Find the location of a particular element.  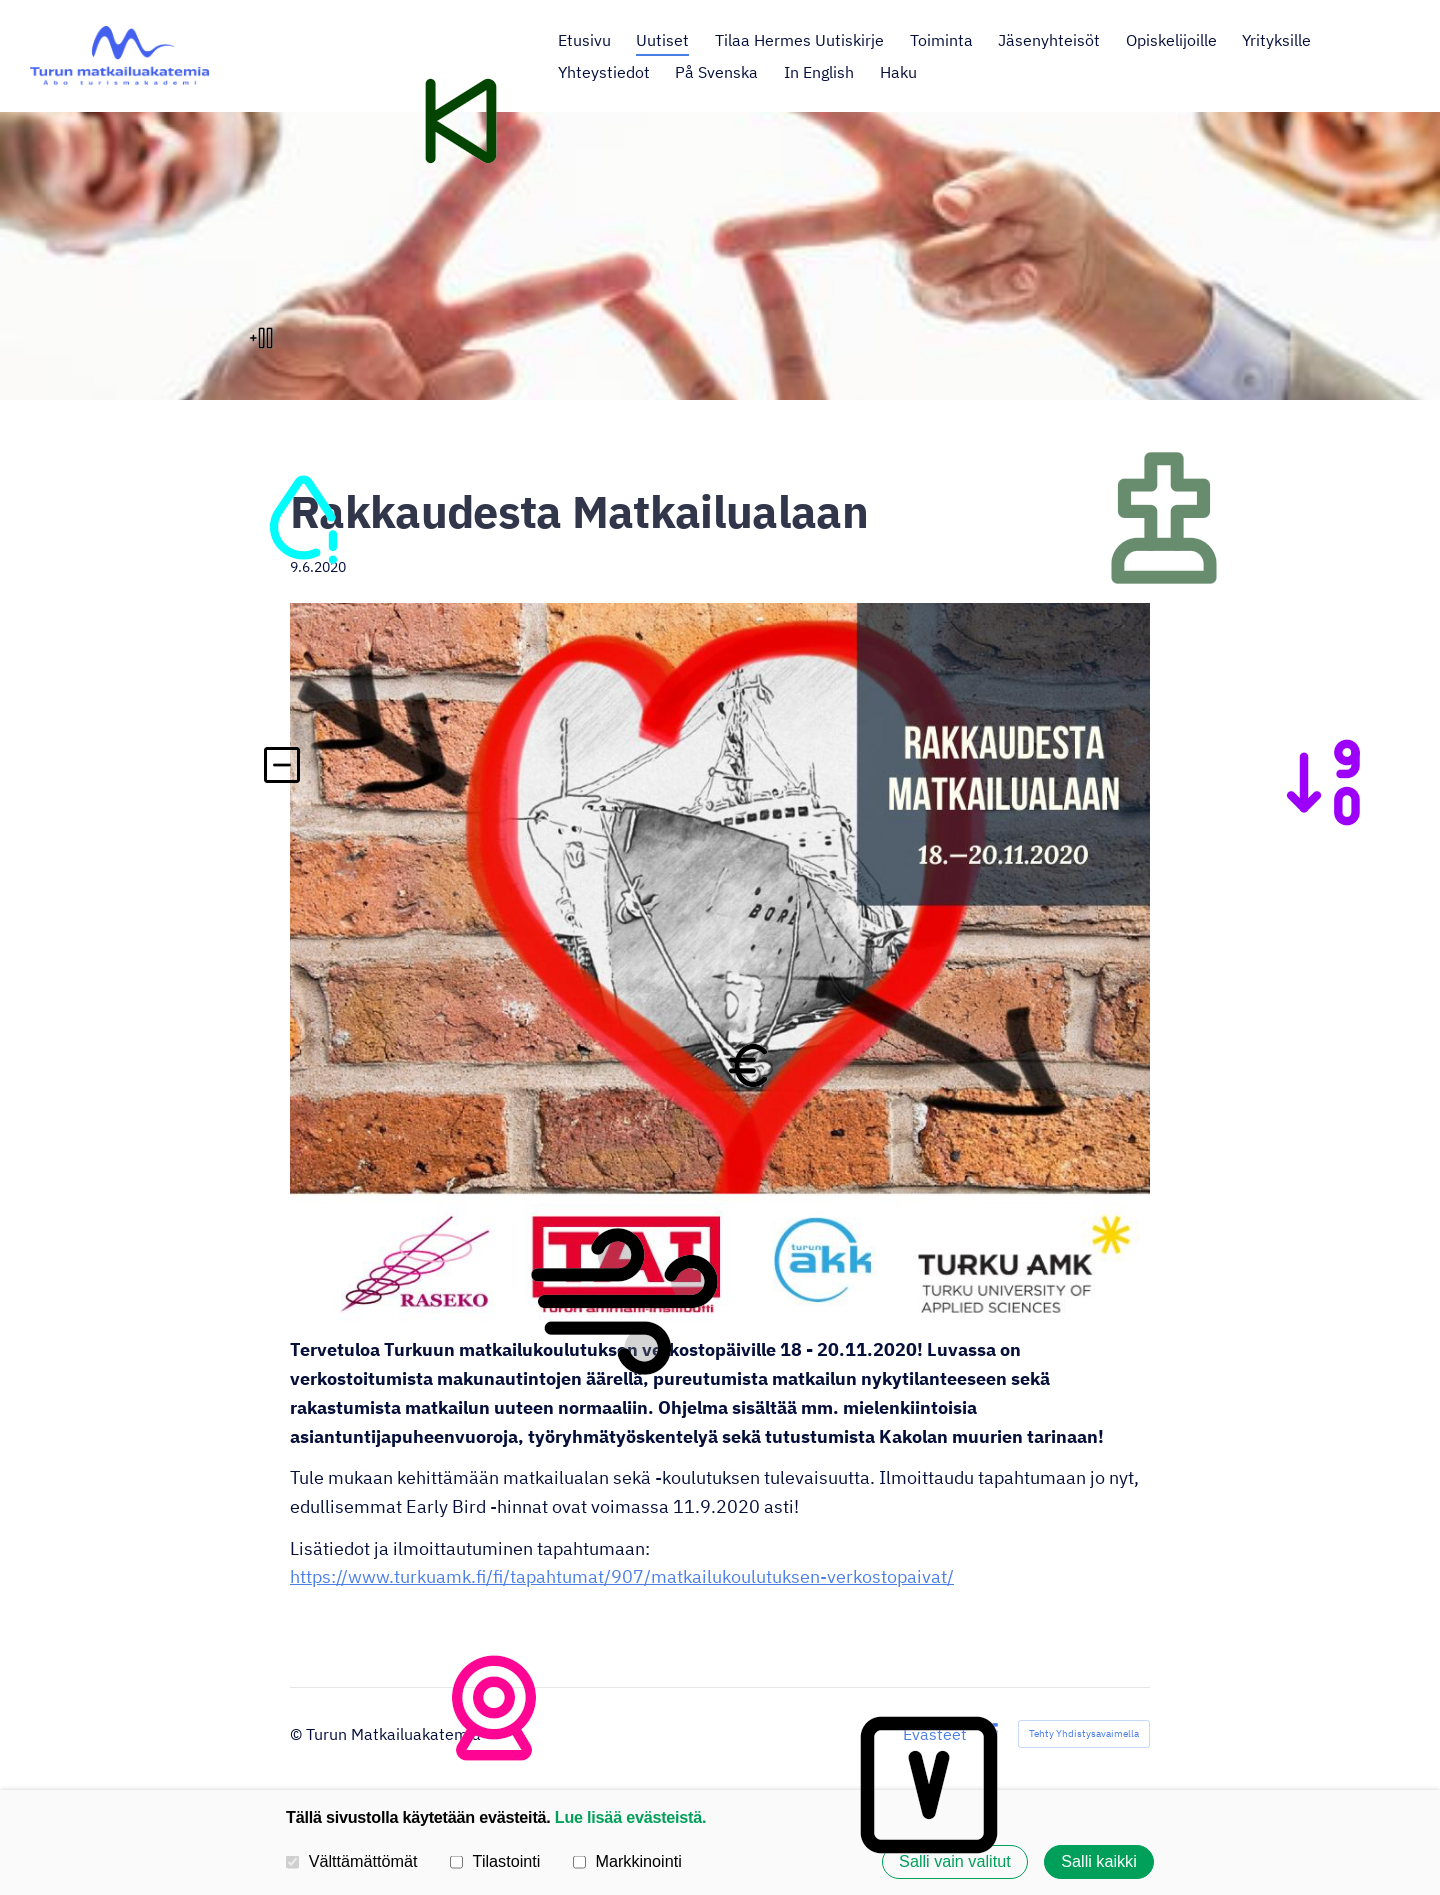

sort numbers in descending order is located at coordinates (1325, 782).